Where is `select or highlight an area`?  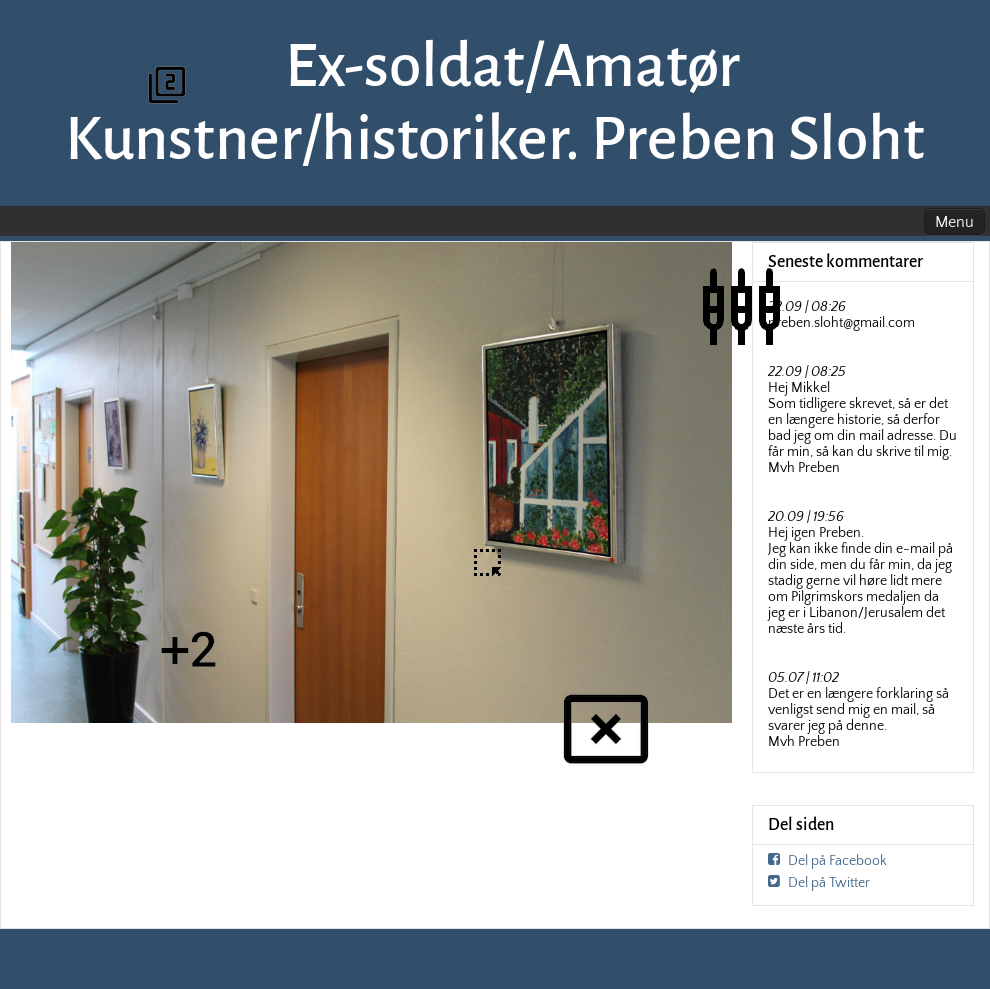
select or highlight an area is located at coordinates (487, 562).